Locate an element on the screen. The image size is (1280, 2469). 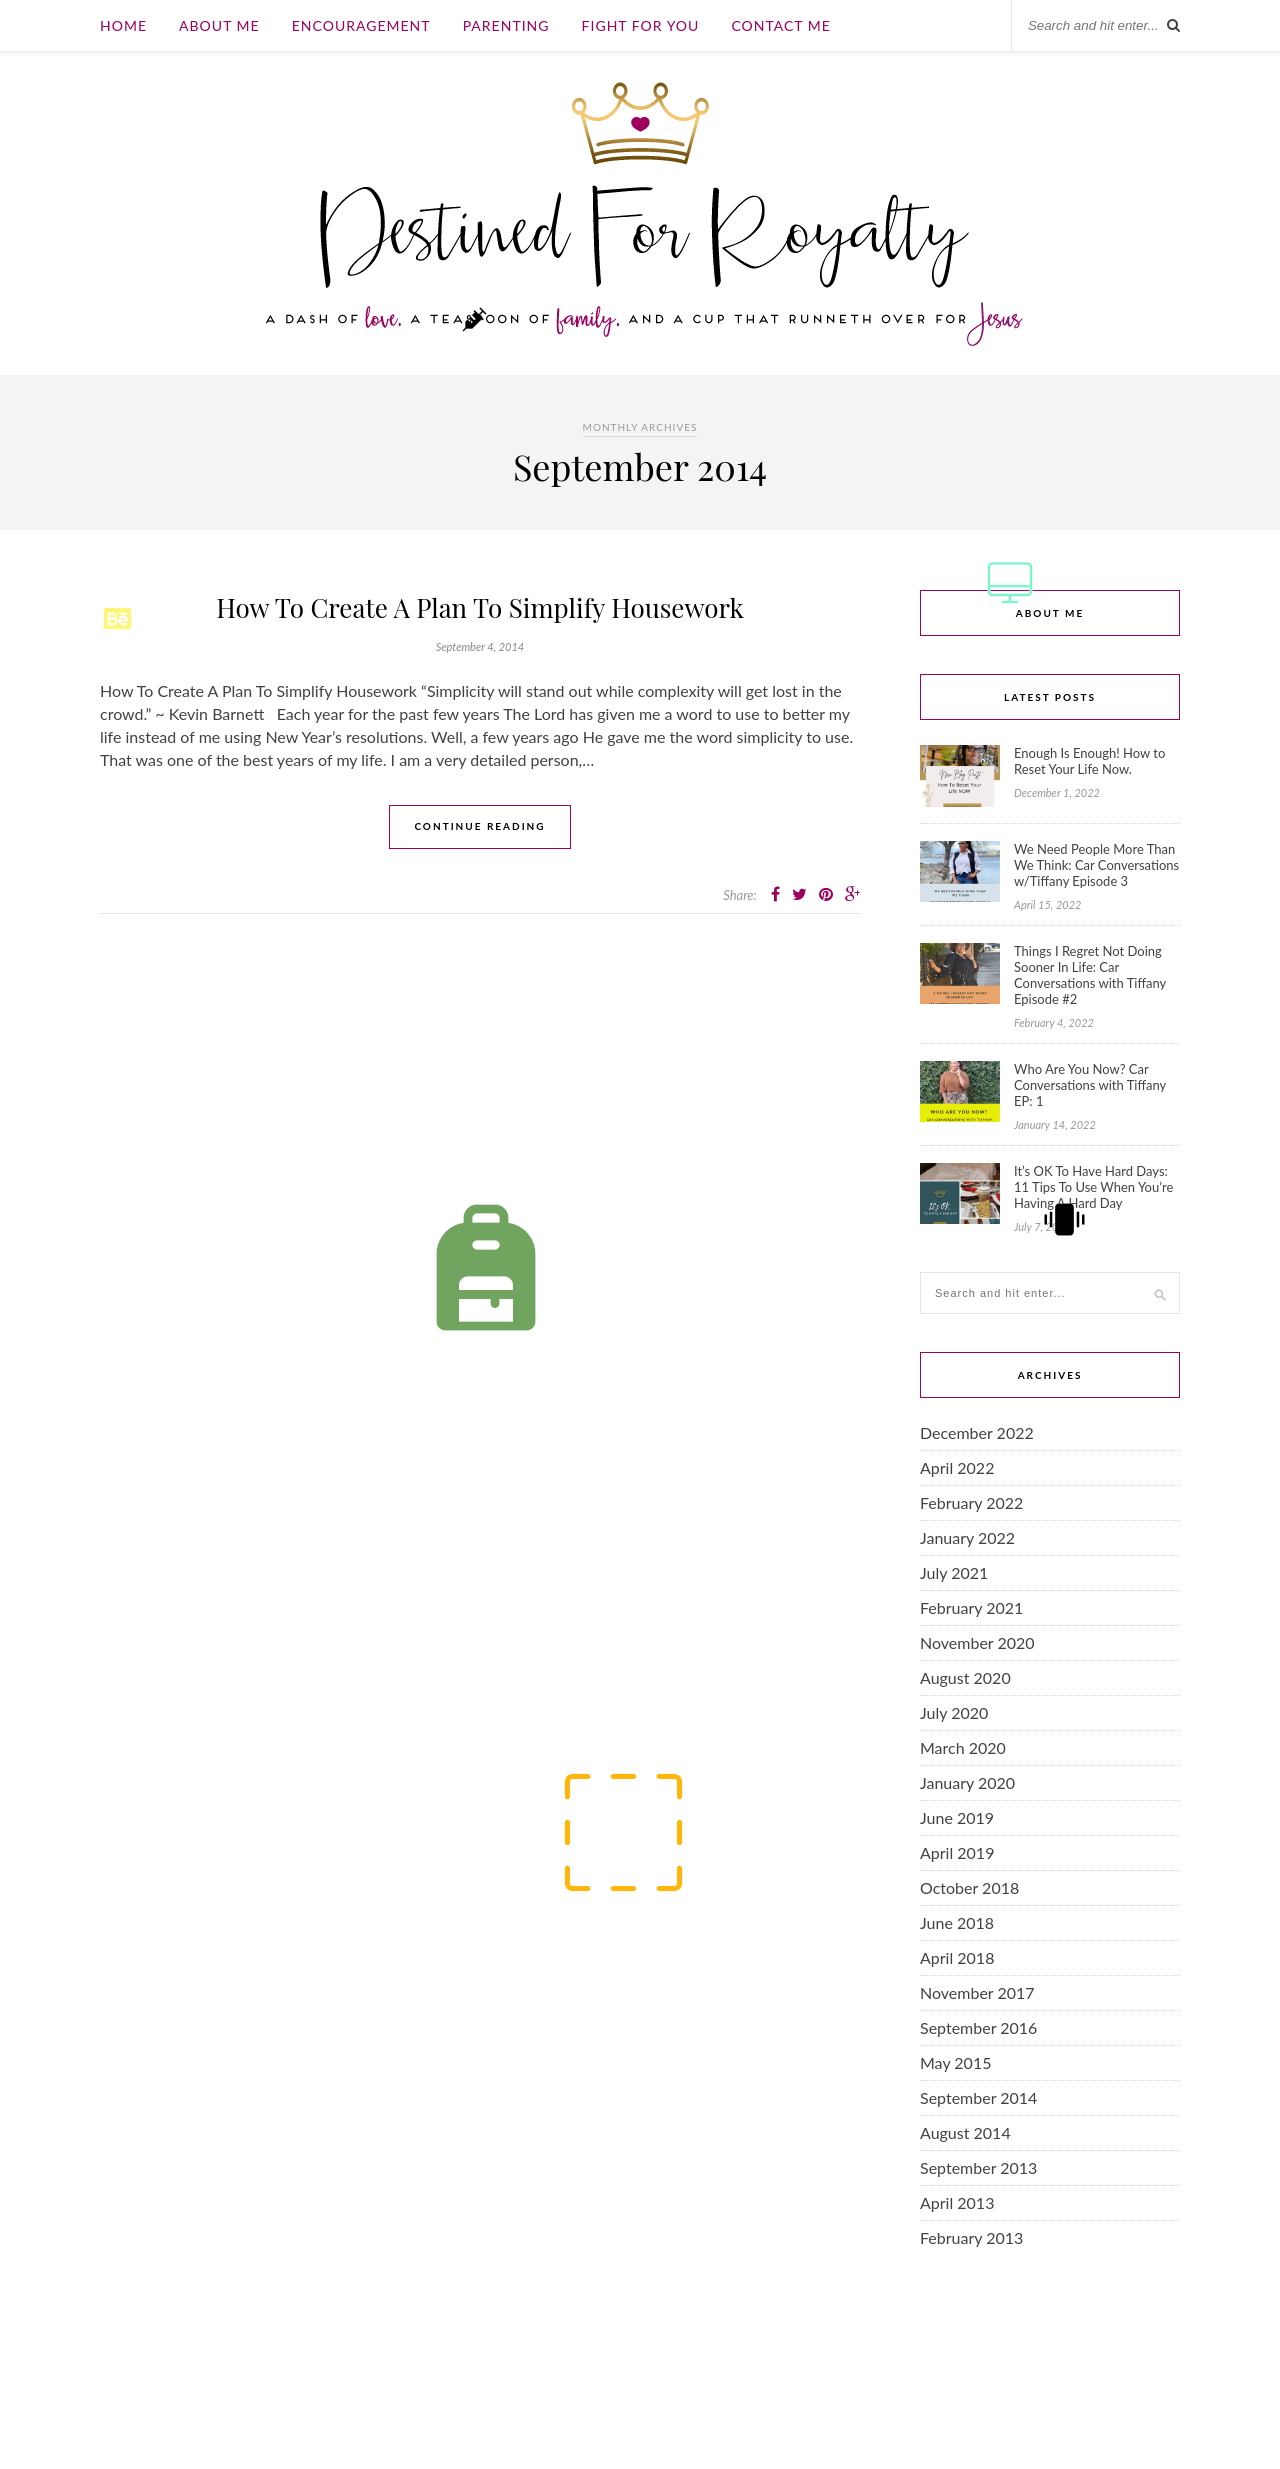
view behance portfolio is located at coordinates (117, 618).